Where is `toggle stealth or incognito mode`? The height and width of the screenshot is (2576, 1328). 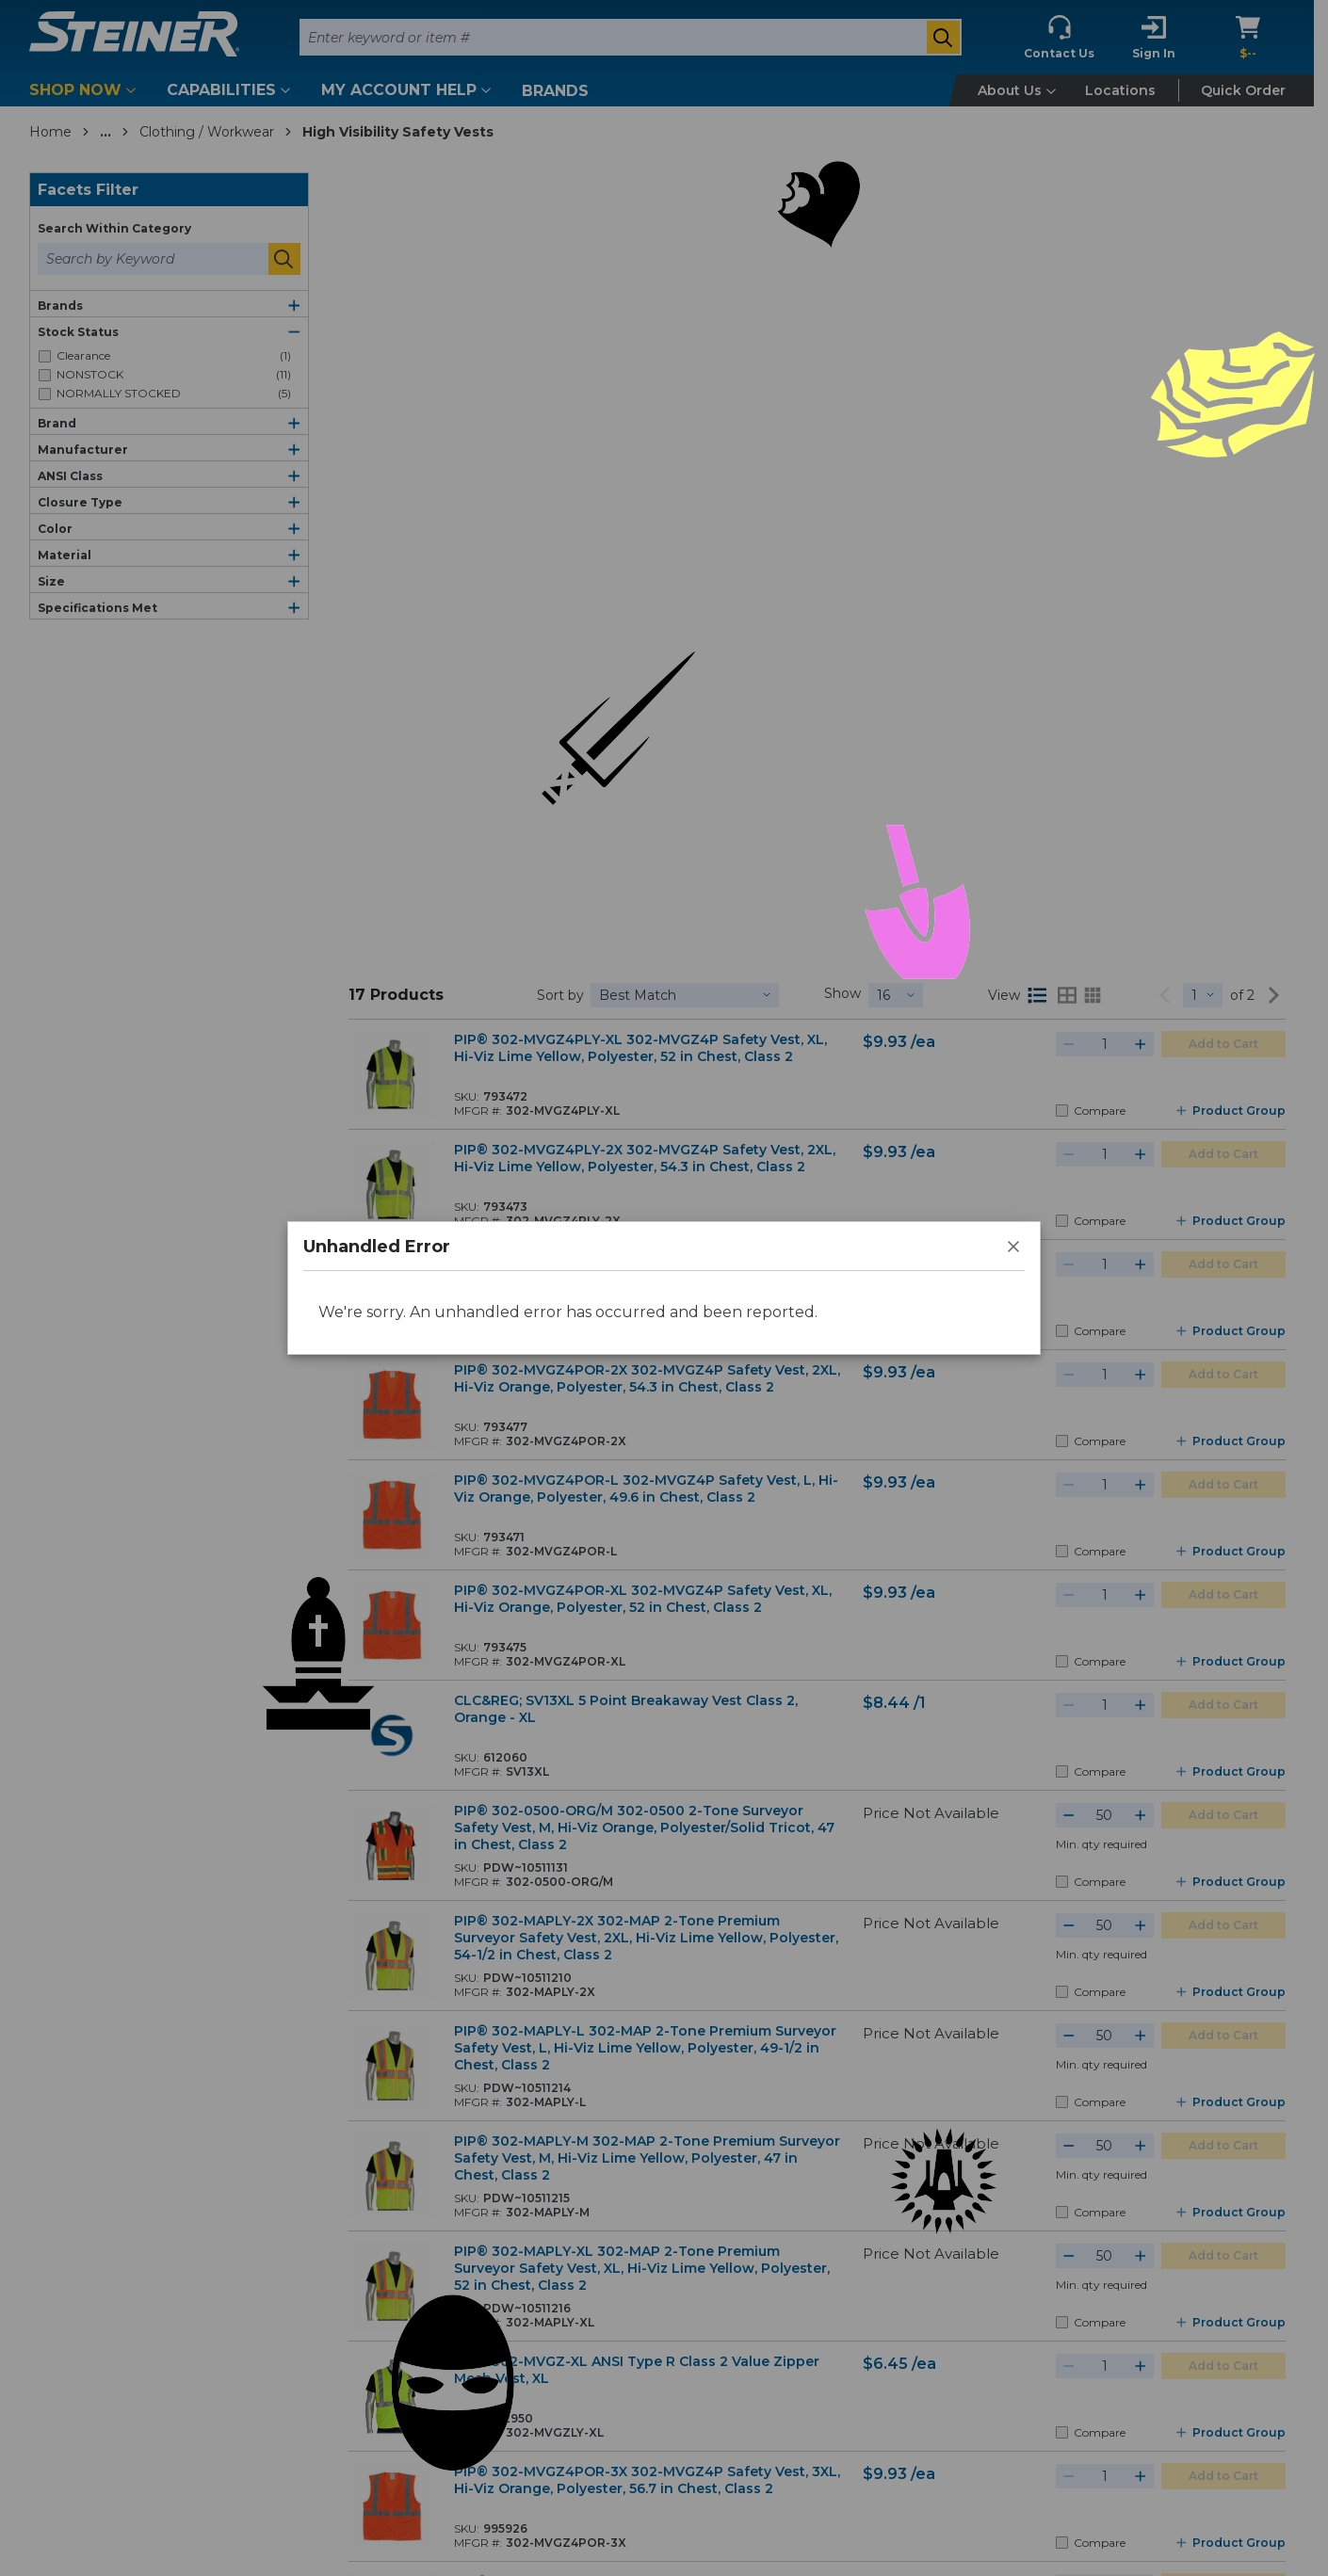
toggle stealth or incognito mode is located at coordinates (453, 2382).